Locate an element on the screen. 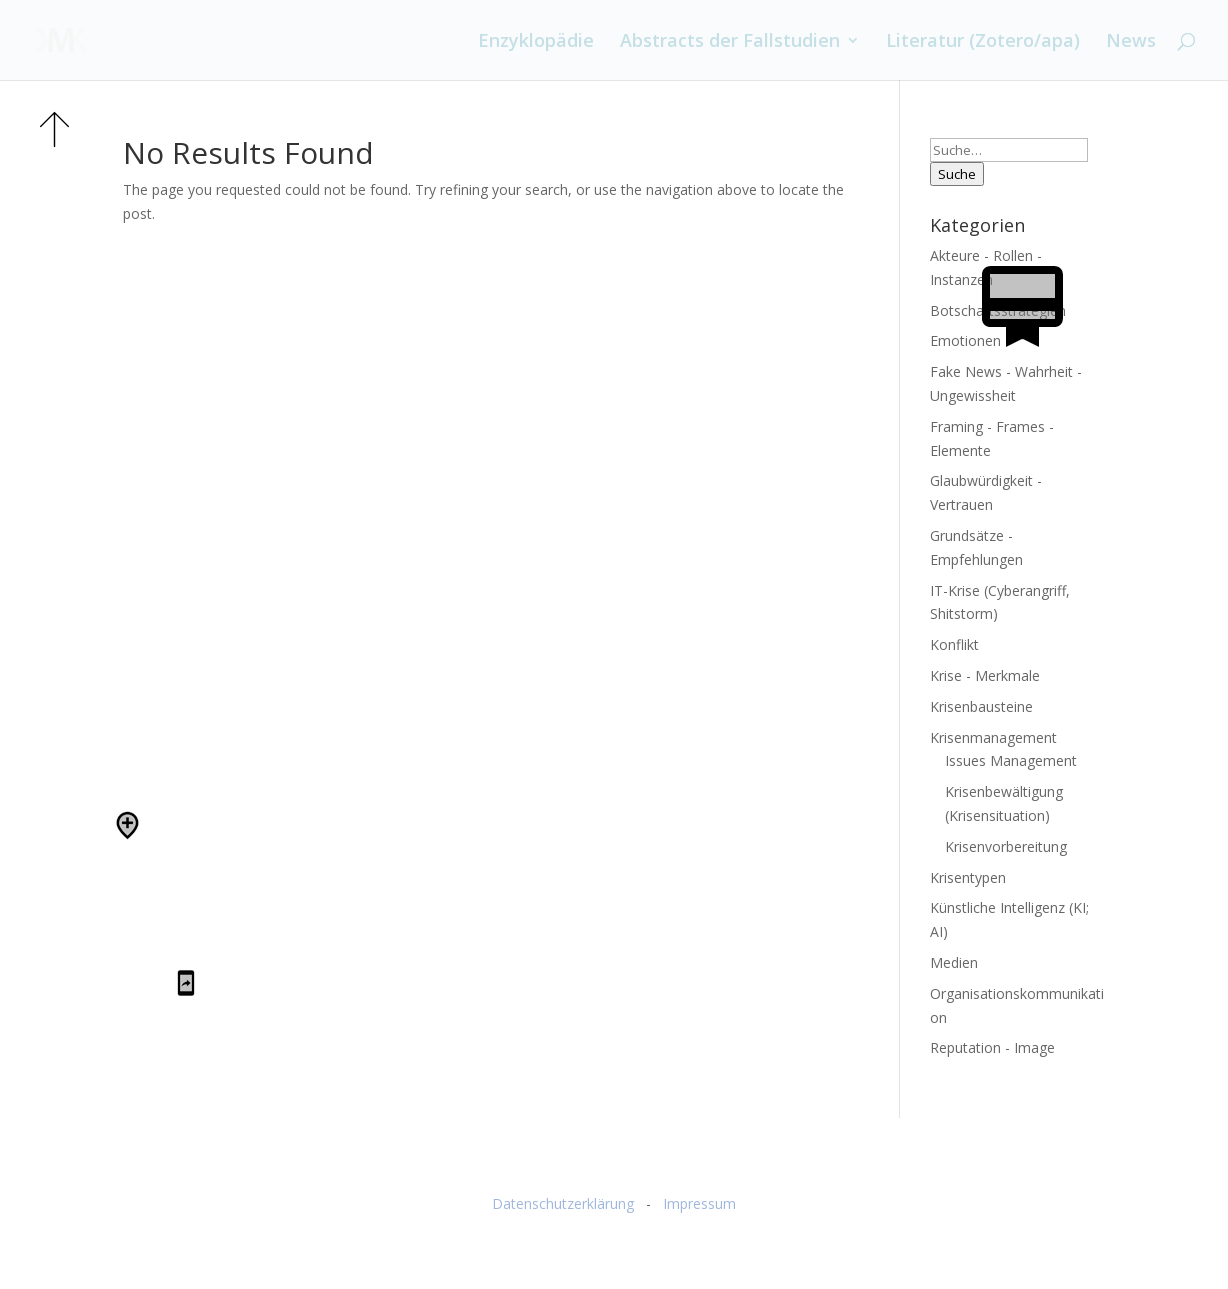 The height and width of the screenshot is (1289, 1228). share your mobile screen with others is located at coordinates (186, 983).